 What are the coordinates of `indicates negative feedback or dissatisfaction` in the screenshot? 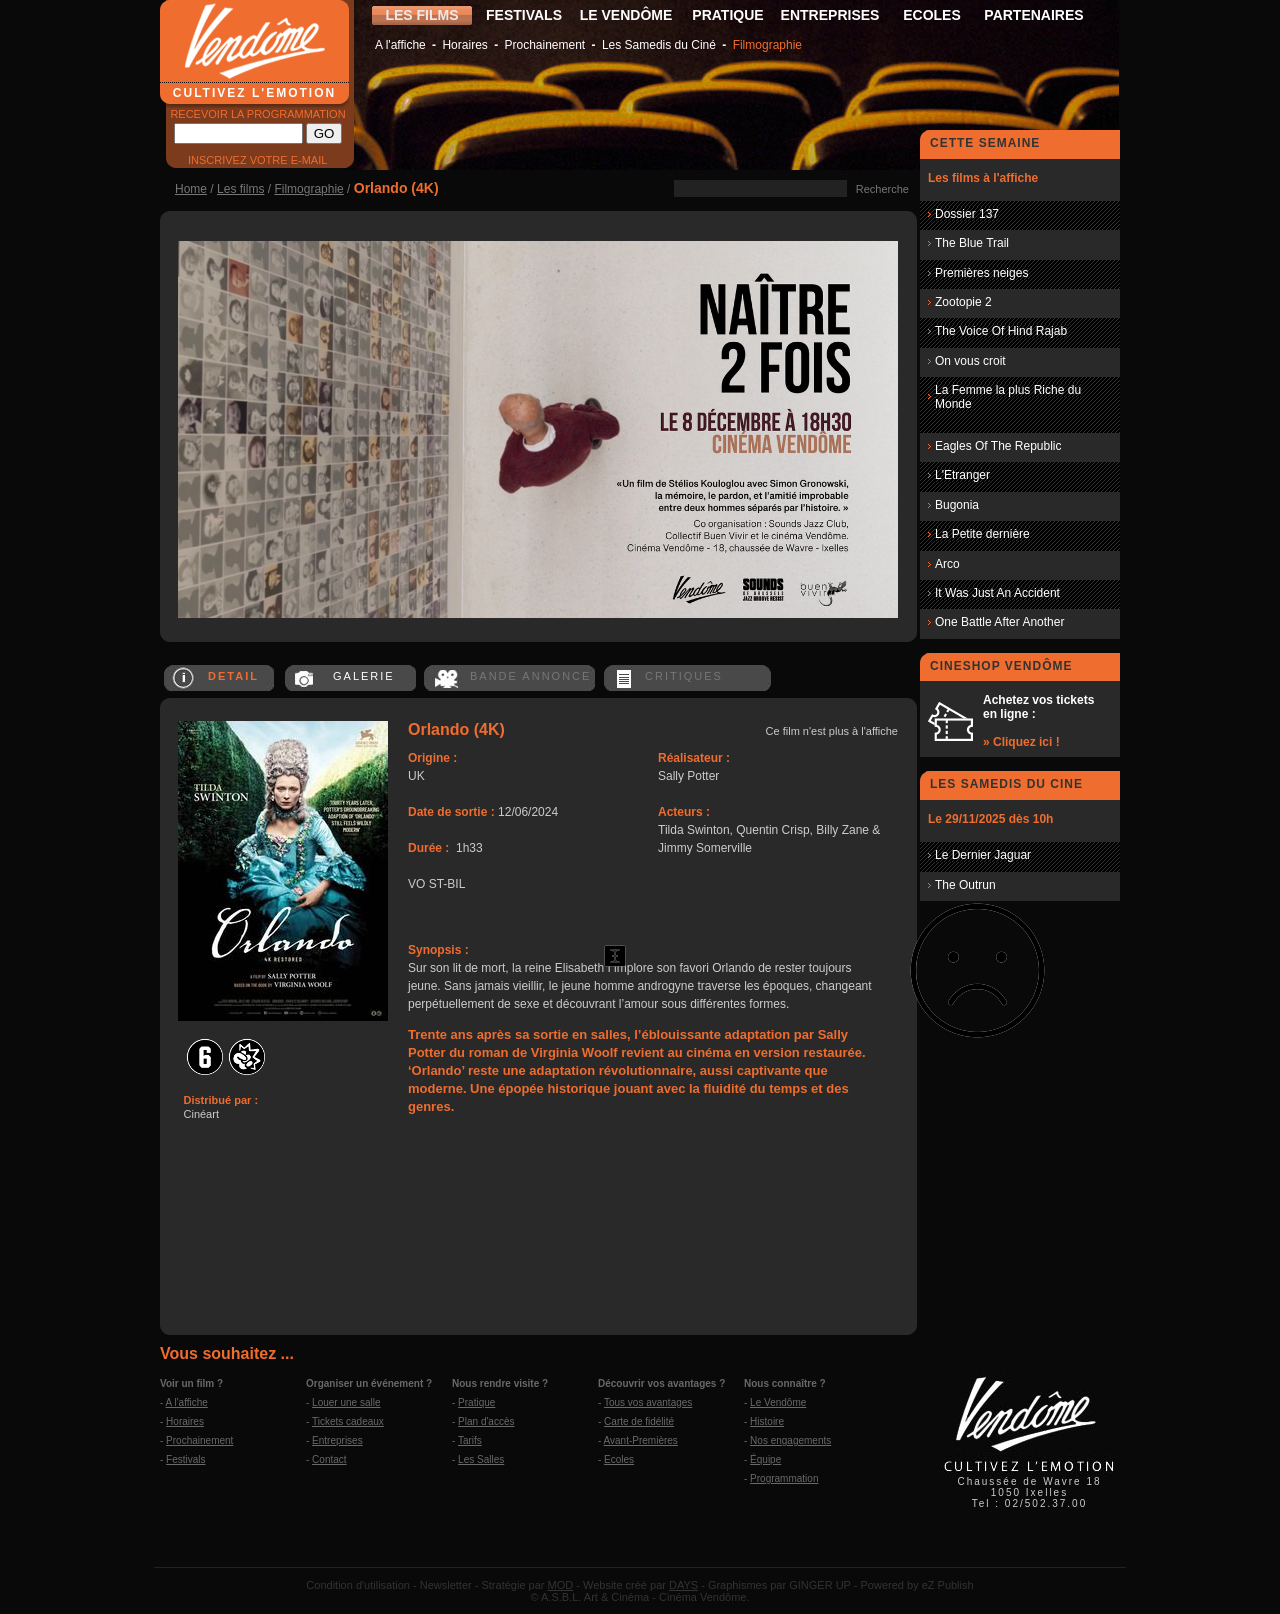 It's located at (977, 970).